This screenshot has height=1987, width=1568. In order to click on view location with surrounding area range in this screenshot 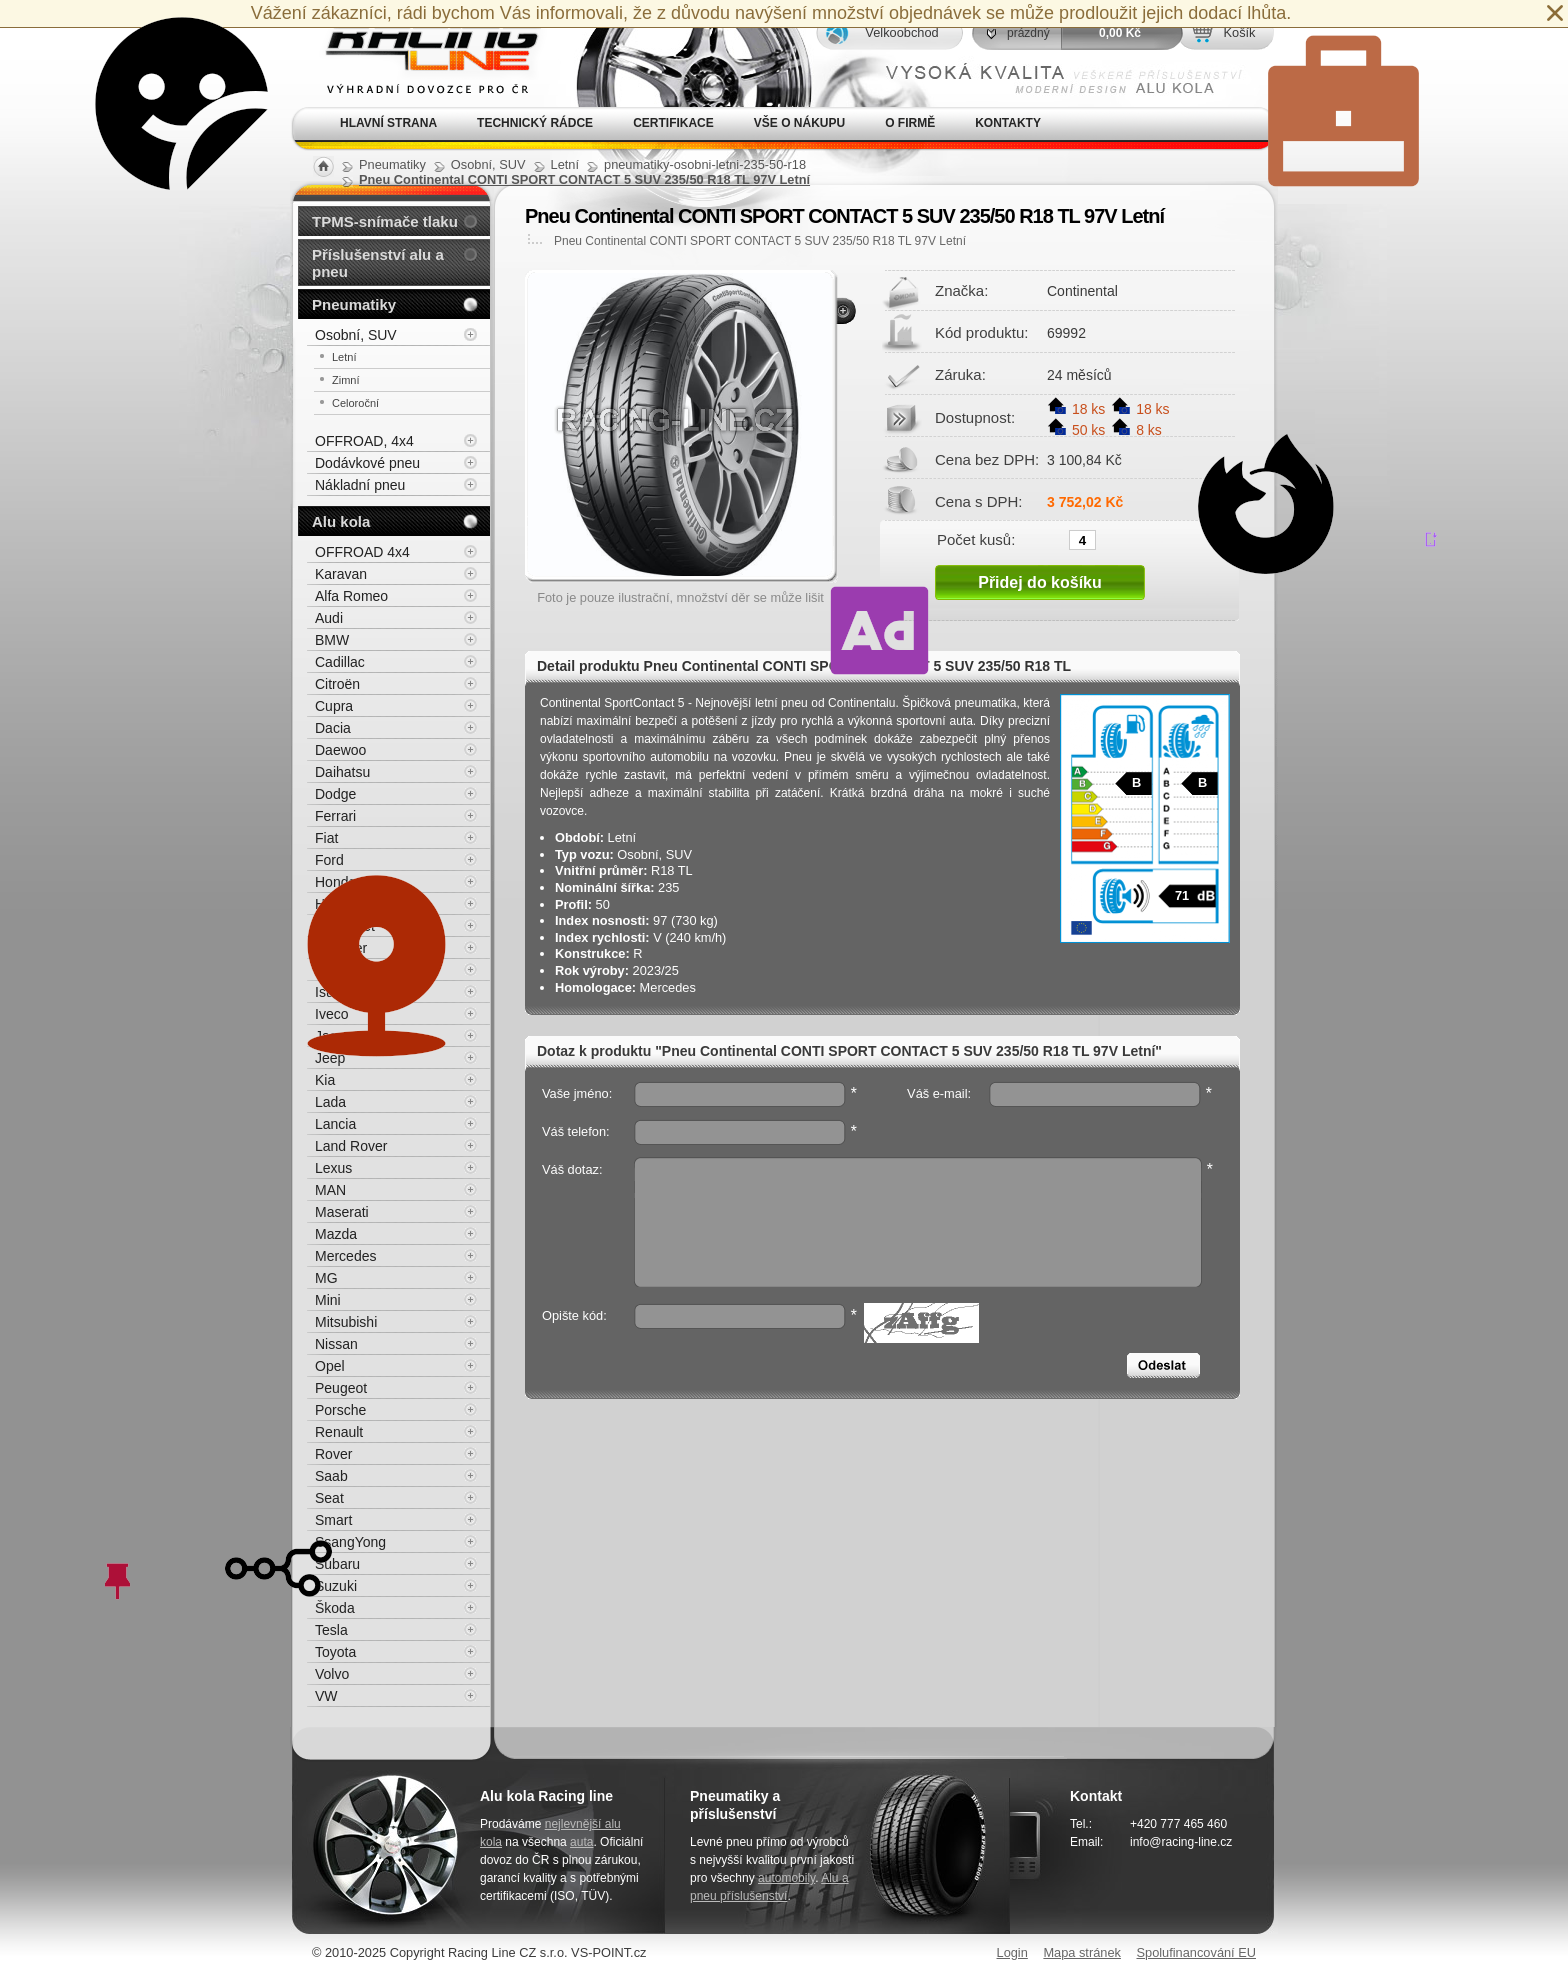, I will do `click(376, 961)`.